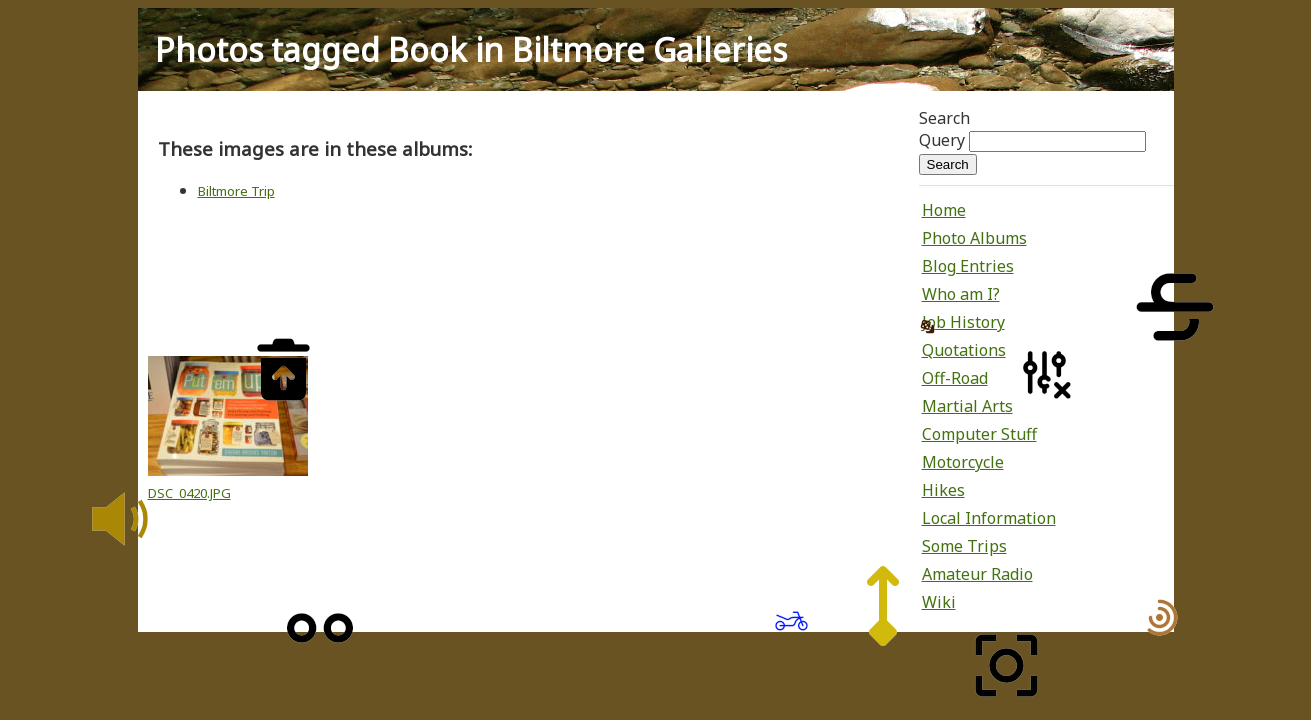 The image size is (1311, 720). I want to click on clear all filter settings, so click(1044, 372).